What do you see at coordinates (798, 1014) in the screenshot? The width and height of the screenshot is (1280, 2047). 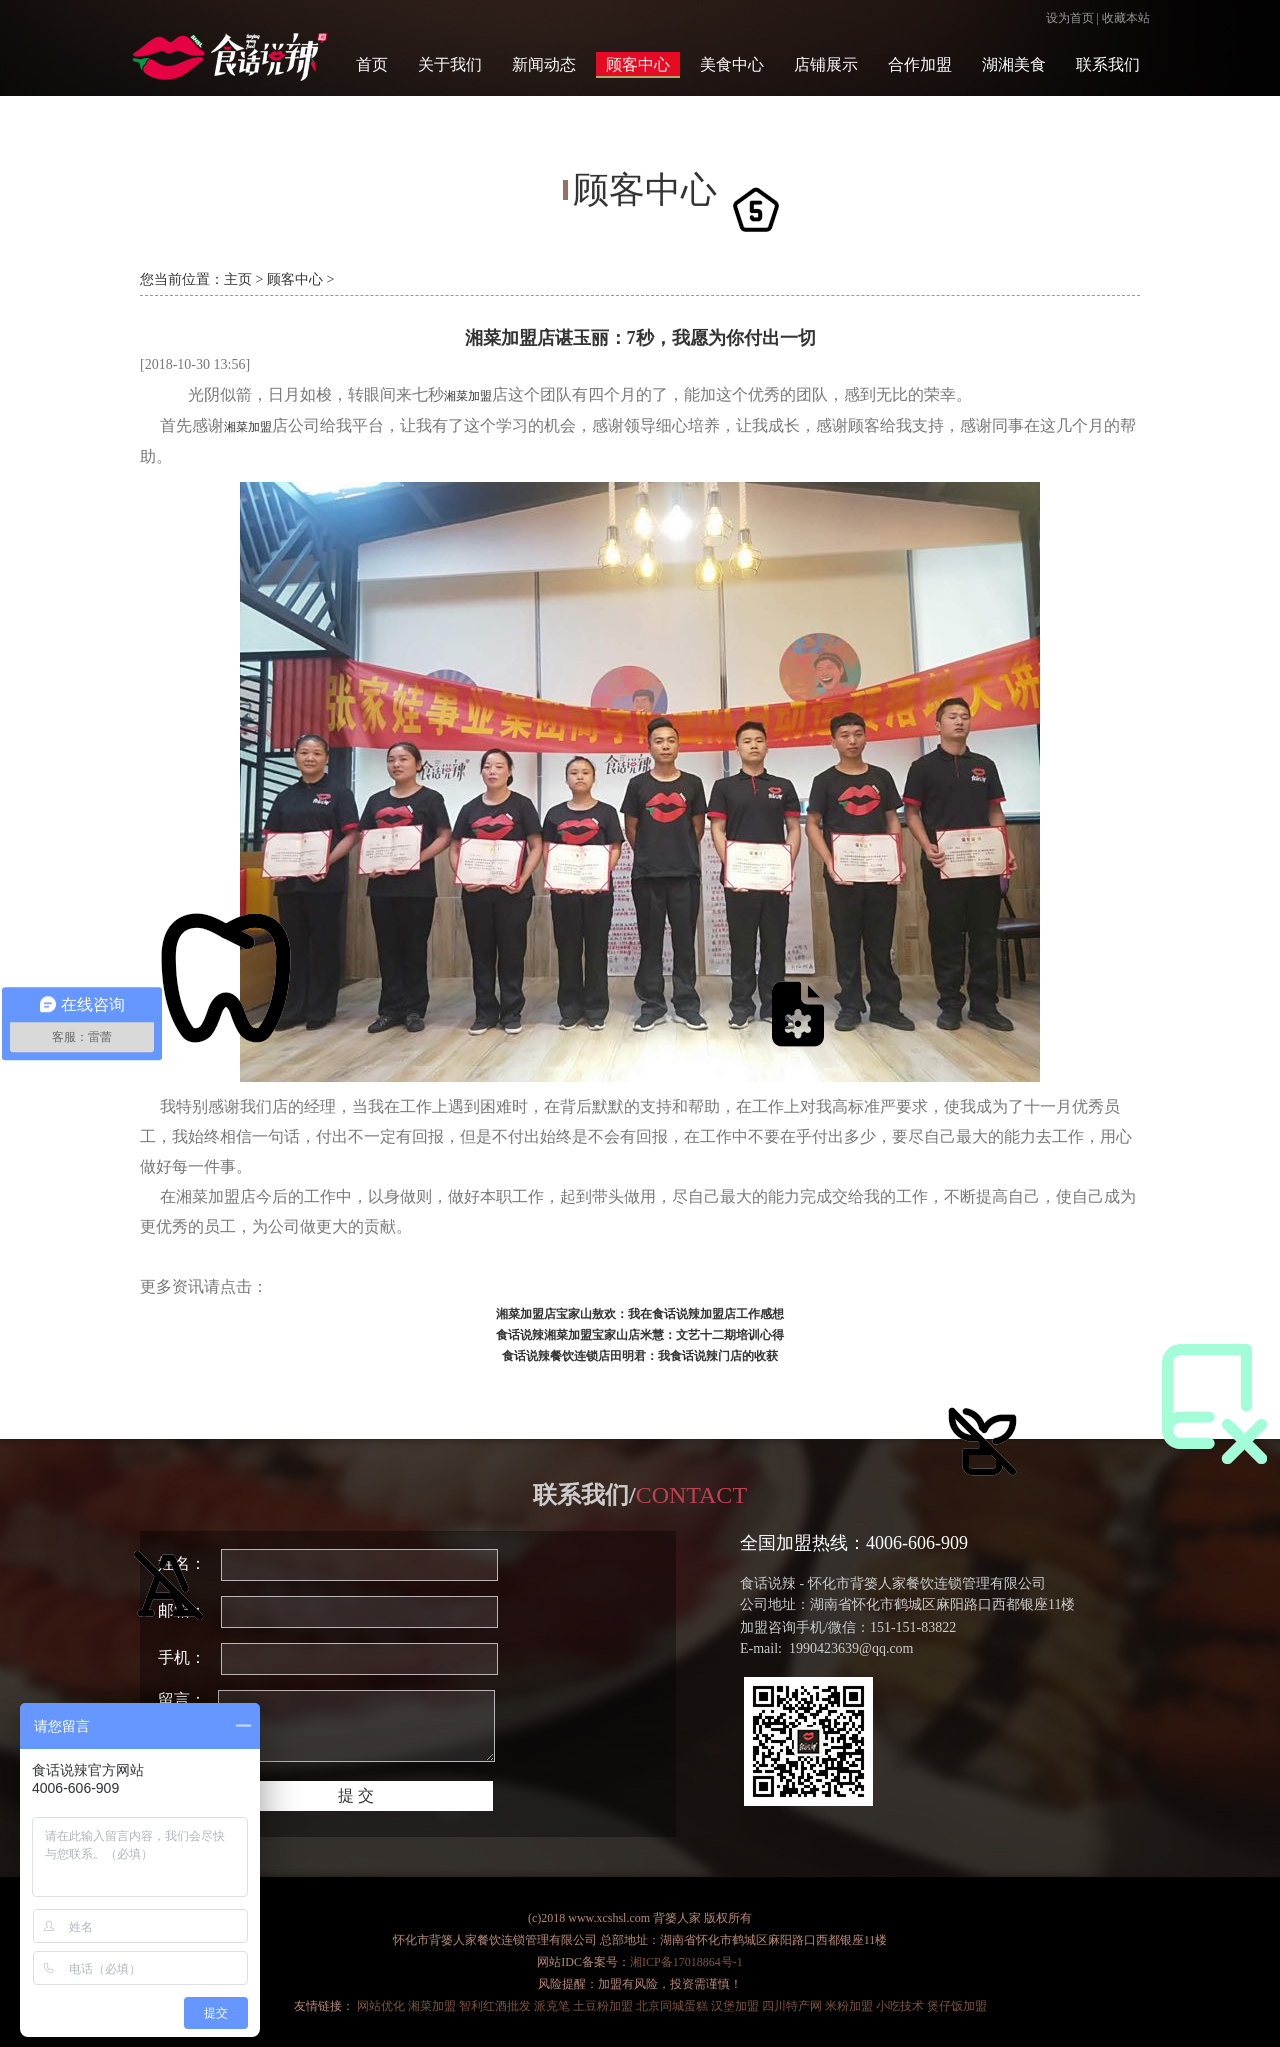 I see `access file settings or preferences` at bounding box center [798, 1014].